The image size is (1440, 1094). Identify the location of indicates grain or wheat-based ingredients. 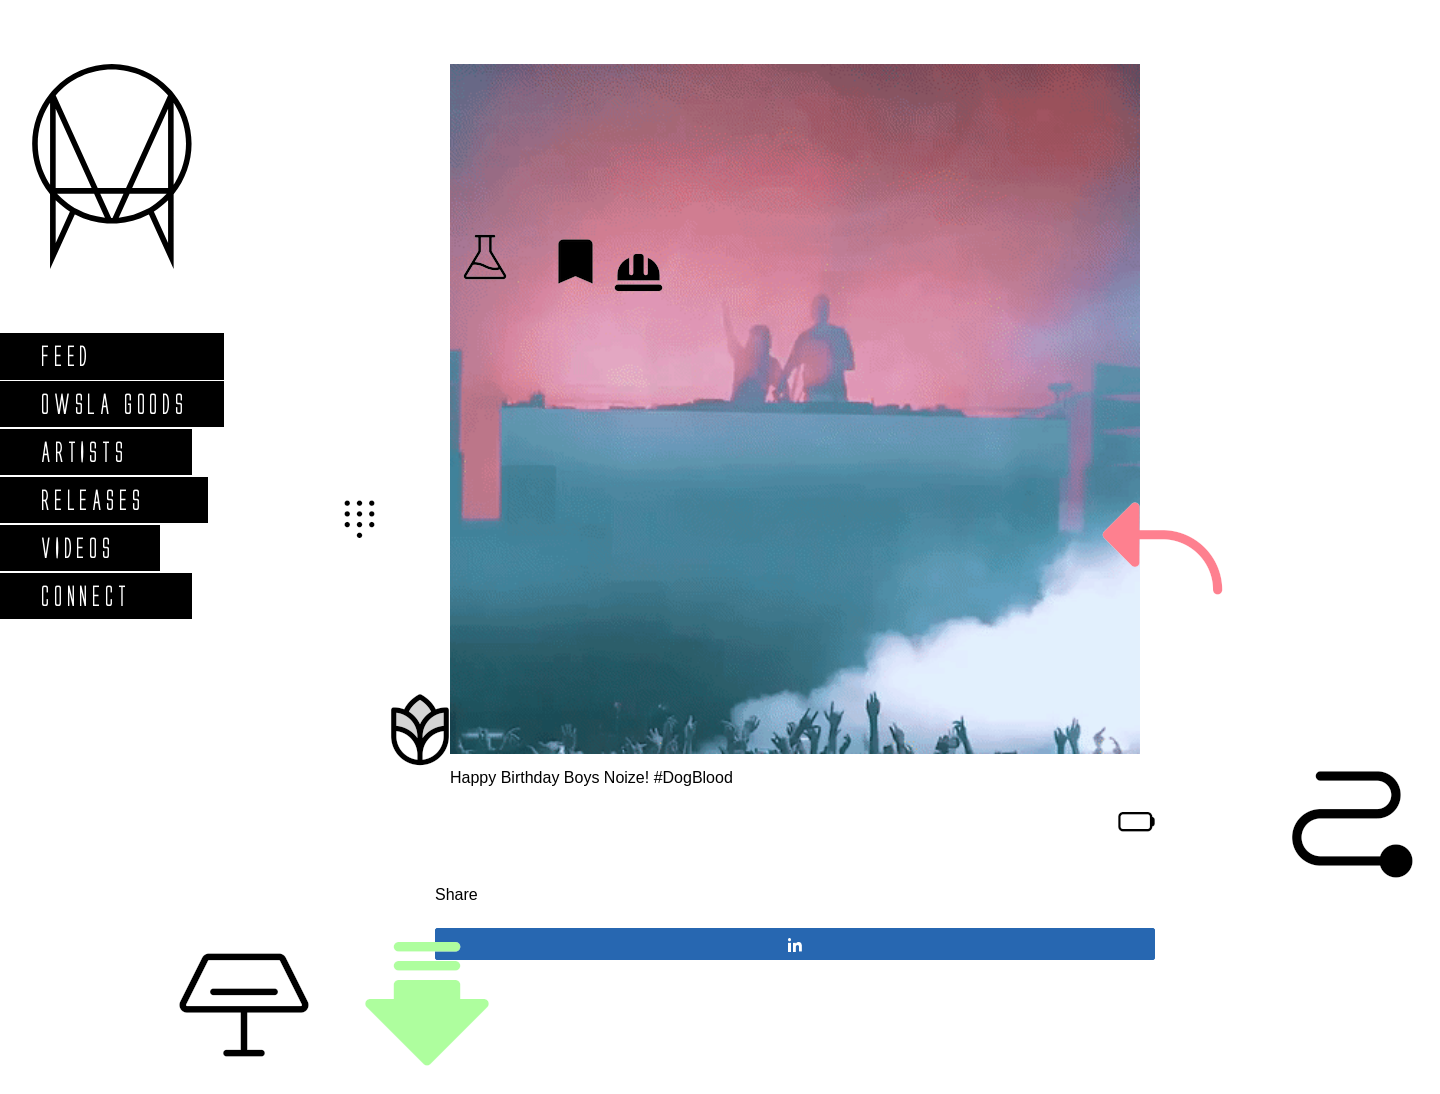
(420, 731).